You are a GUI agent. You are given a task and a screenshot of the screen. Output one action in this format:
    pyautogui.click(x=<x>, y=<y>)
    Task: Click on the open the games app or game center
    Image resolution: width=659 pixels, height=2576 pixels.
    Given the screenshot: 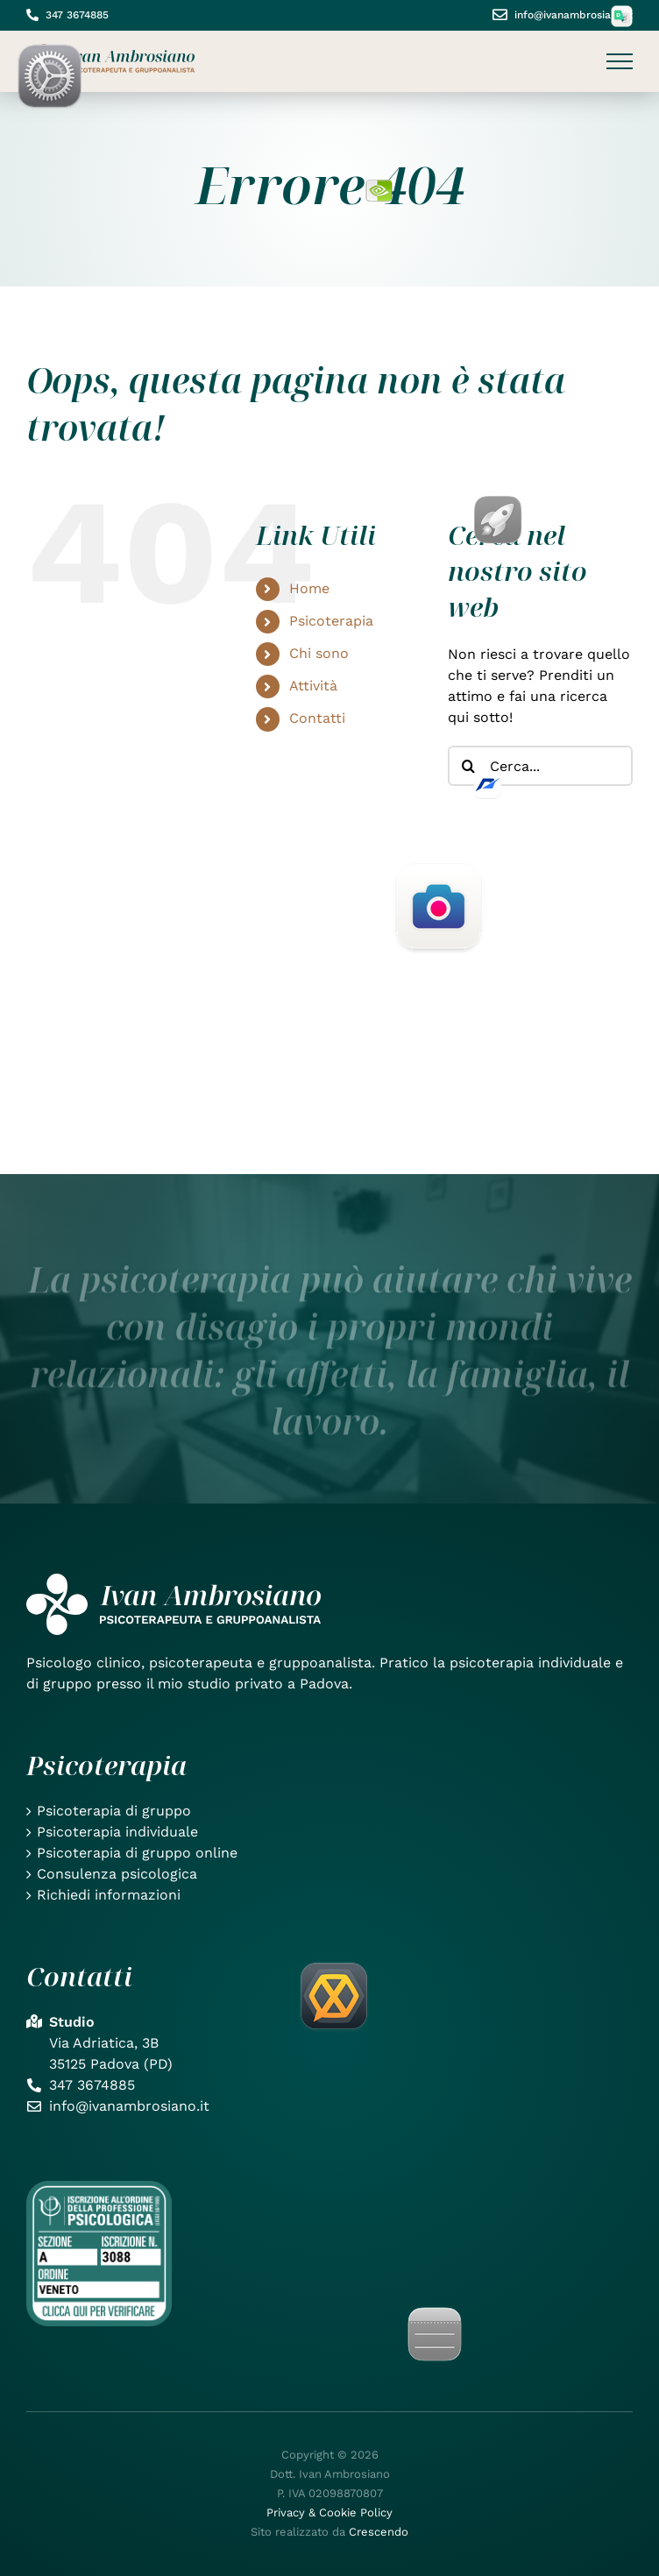 What is the action you would take?
    pyautogui.click(x=498, y=520)
    